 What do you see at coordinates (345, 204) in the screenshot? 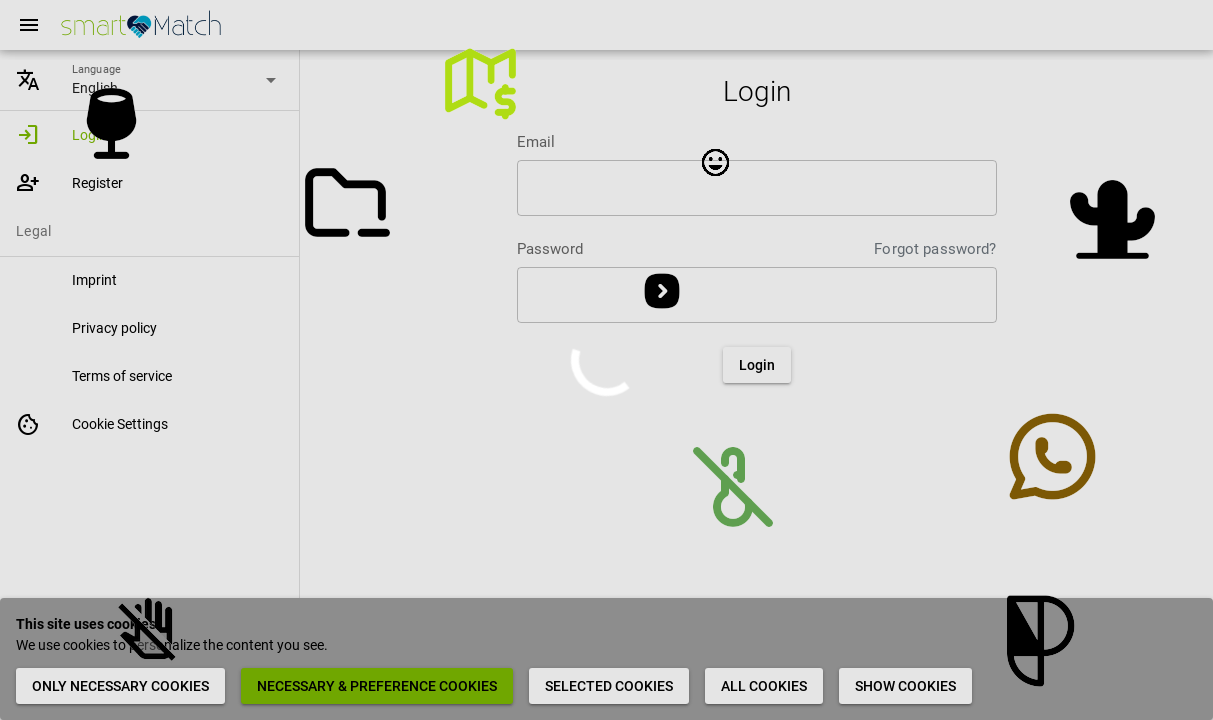
I see `remove a folder from your files` at bounding box center [345, 204].